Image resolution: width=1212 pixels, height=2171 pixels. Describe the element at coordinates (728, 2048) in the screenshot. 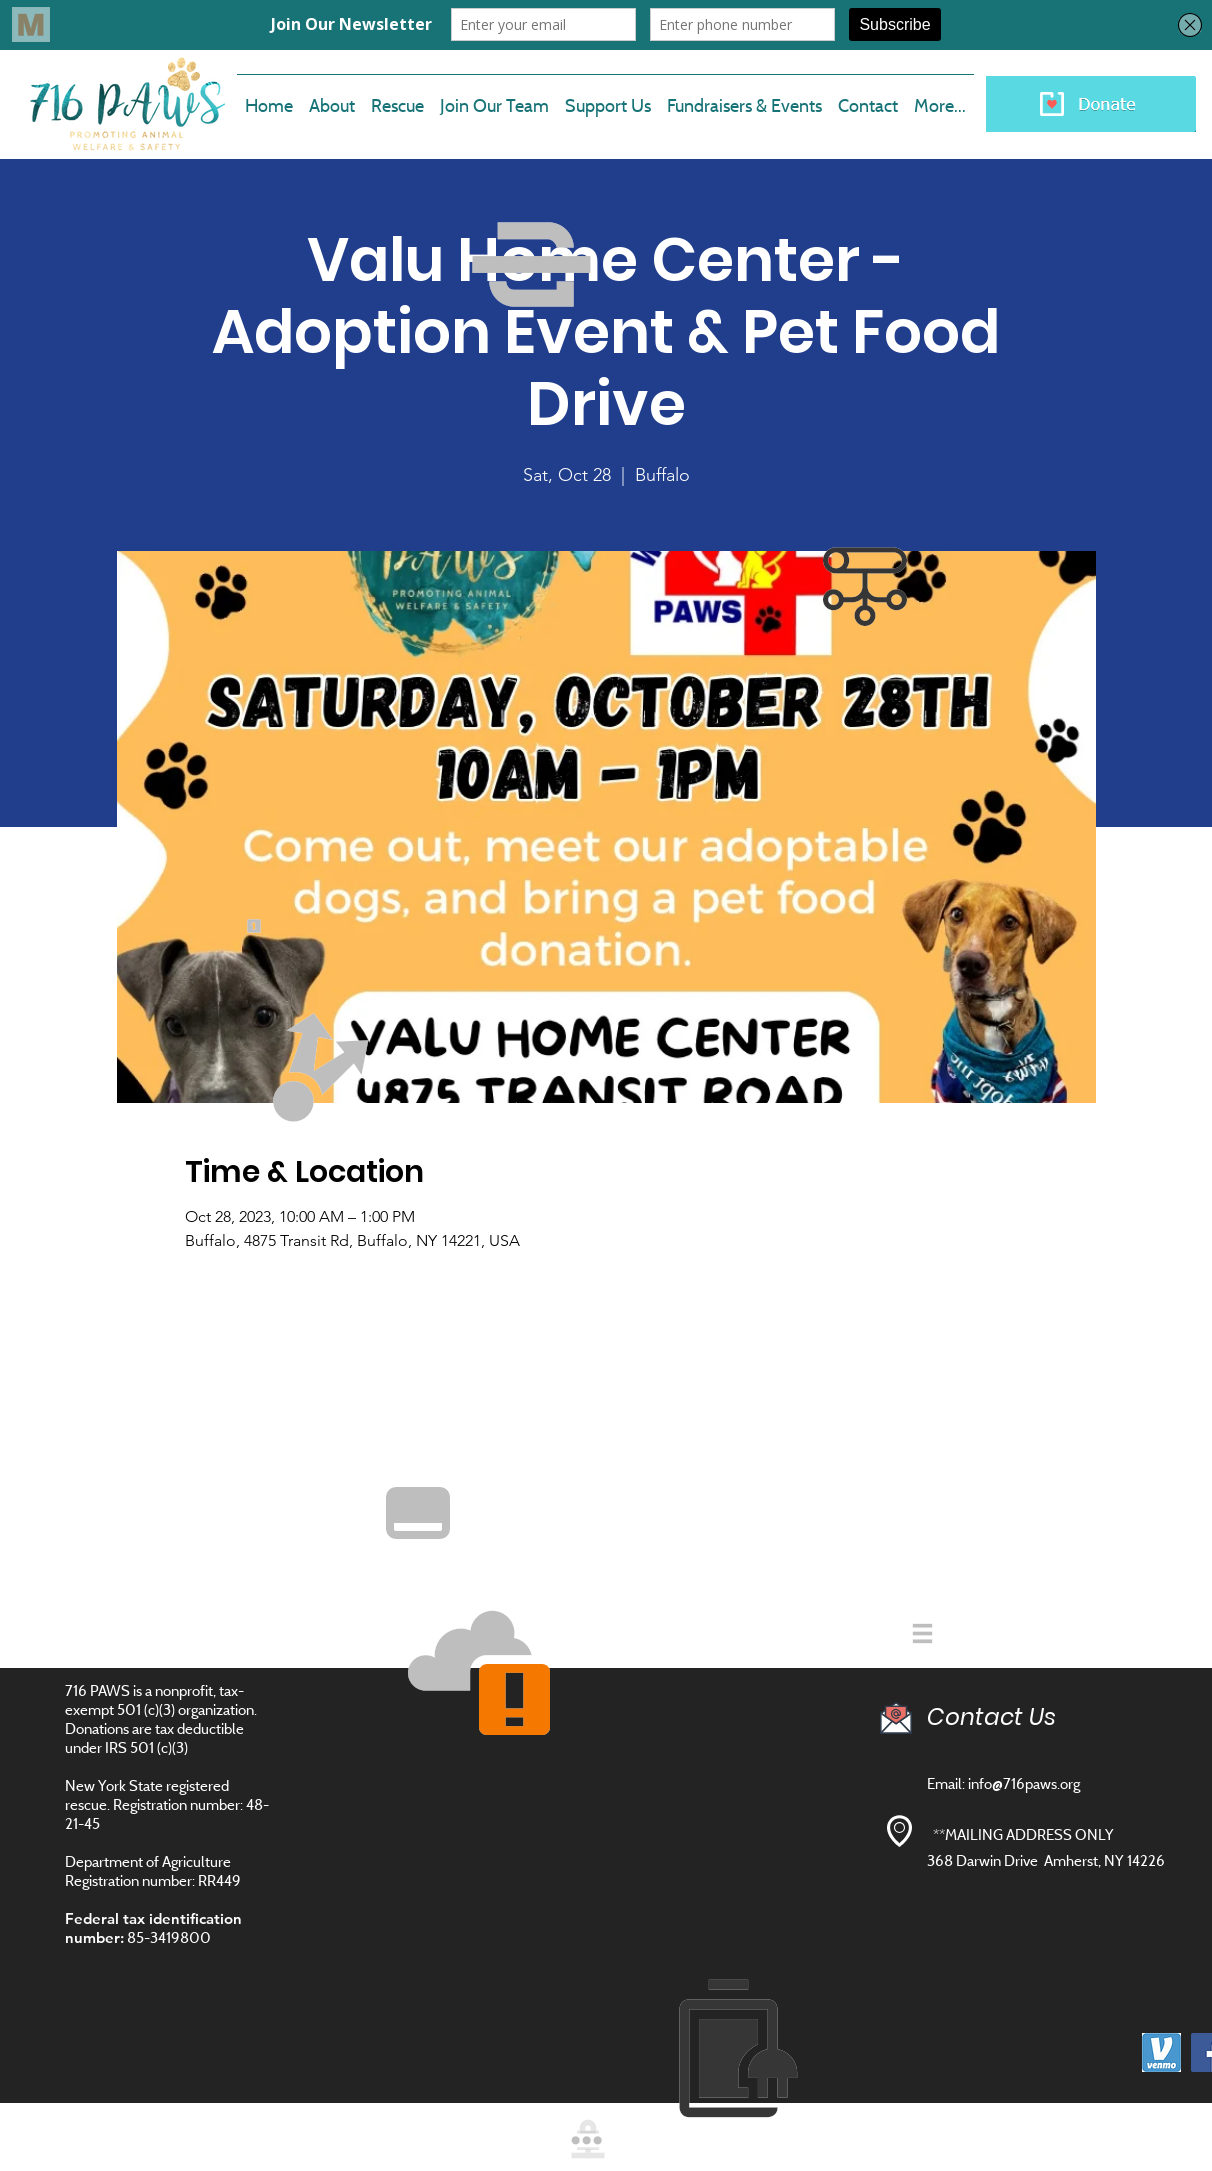

I see `view battery and power management settings` at that location.